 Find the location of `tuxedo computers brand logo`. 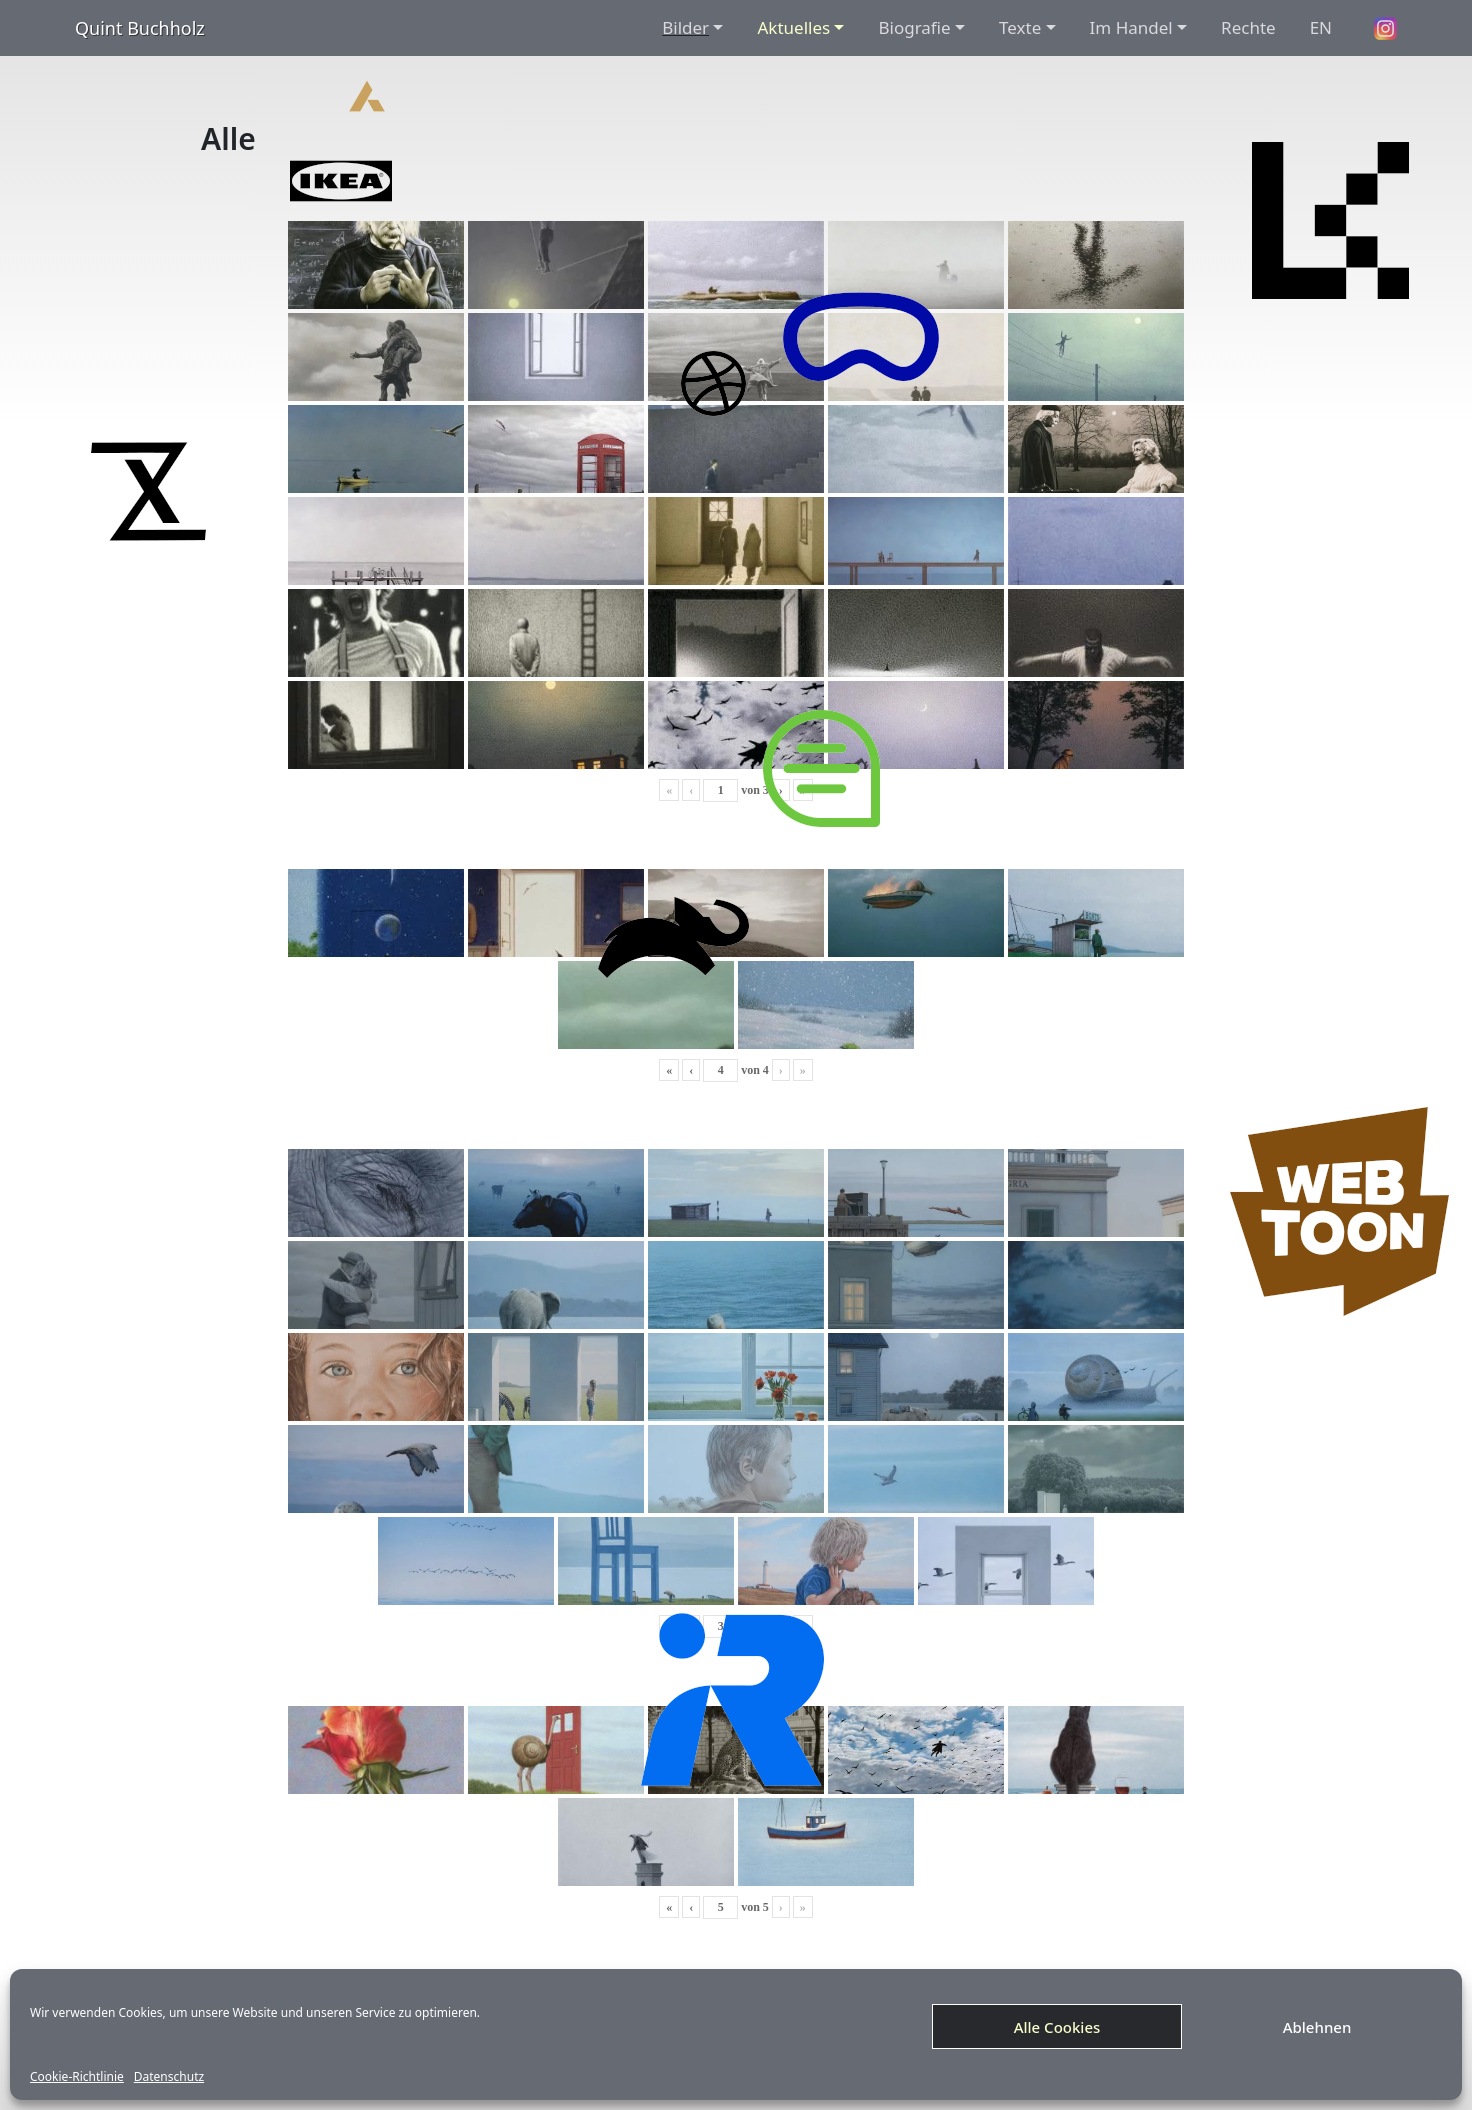

tuxedo computers brand logo is located at coordinates (148, 491).